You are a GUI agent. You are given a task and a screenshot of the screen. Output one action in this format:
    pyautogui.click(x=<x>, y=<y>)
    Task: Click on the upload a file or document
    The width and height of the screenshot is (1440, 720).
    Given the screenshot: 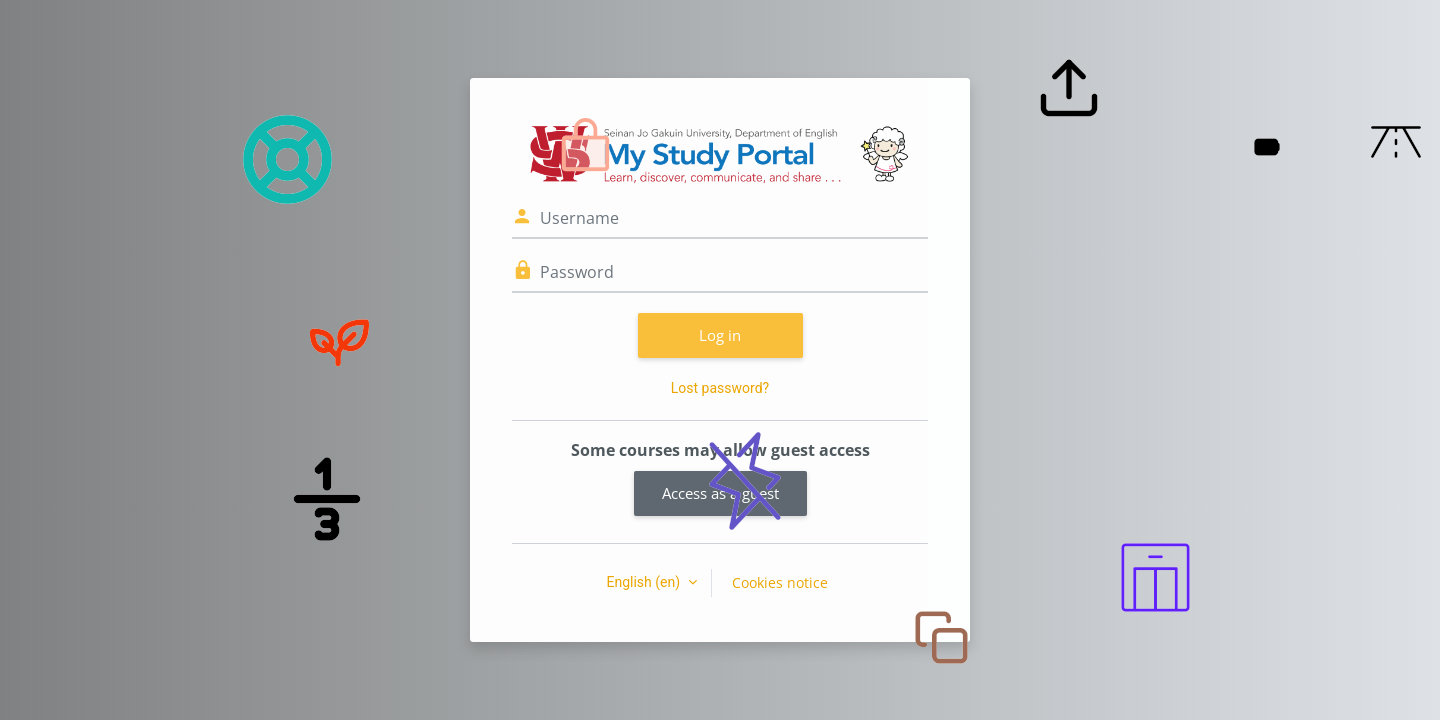 What is the action you would take?
    pyautogui.click(x=1069, y=88)
    